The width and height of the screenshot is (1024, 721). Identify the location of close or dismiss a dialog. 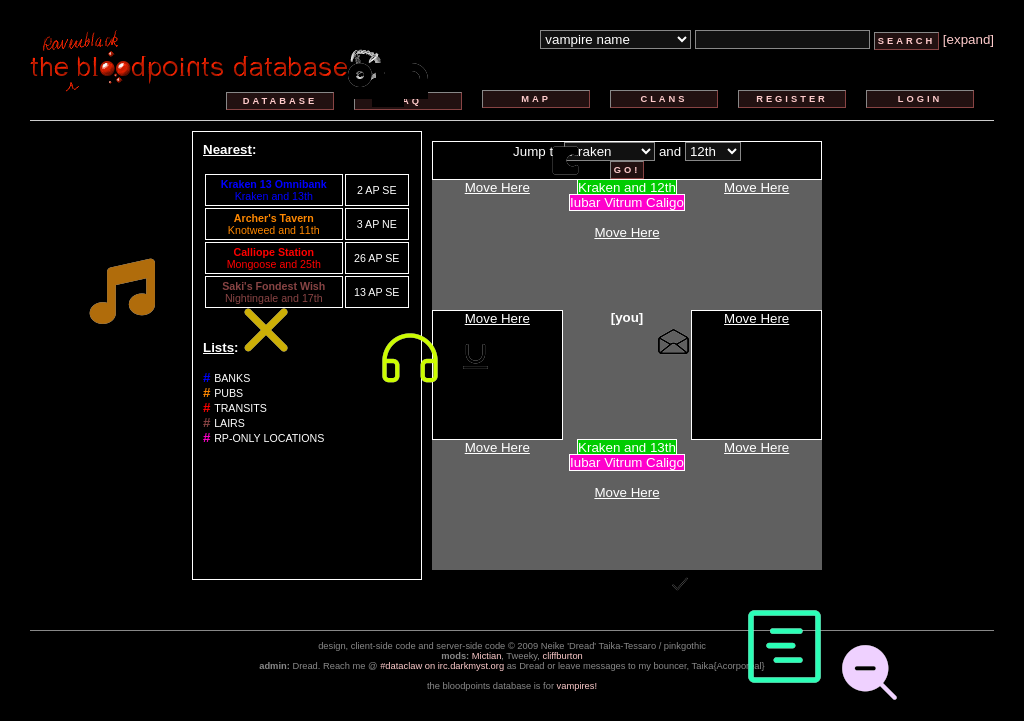
(266, 330).